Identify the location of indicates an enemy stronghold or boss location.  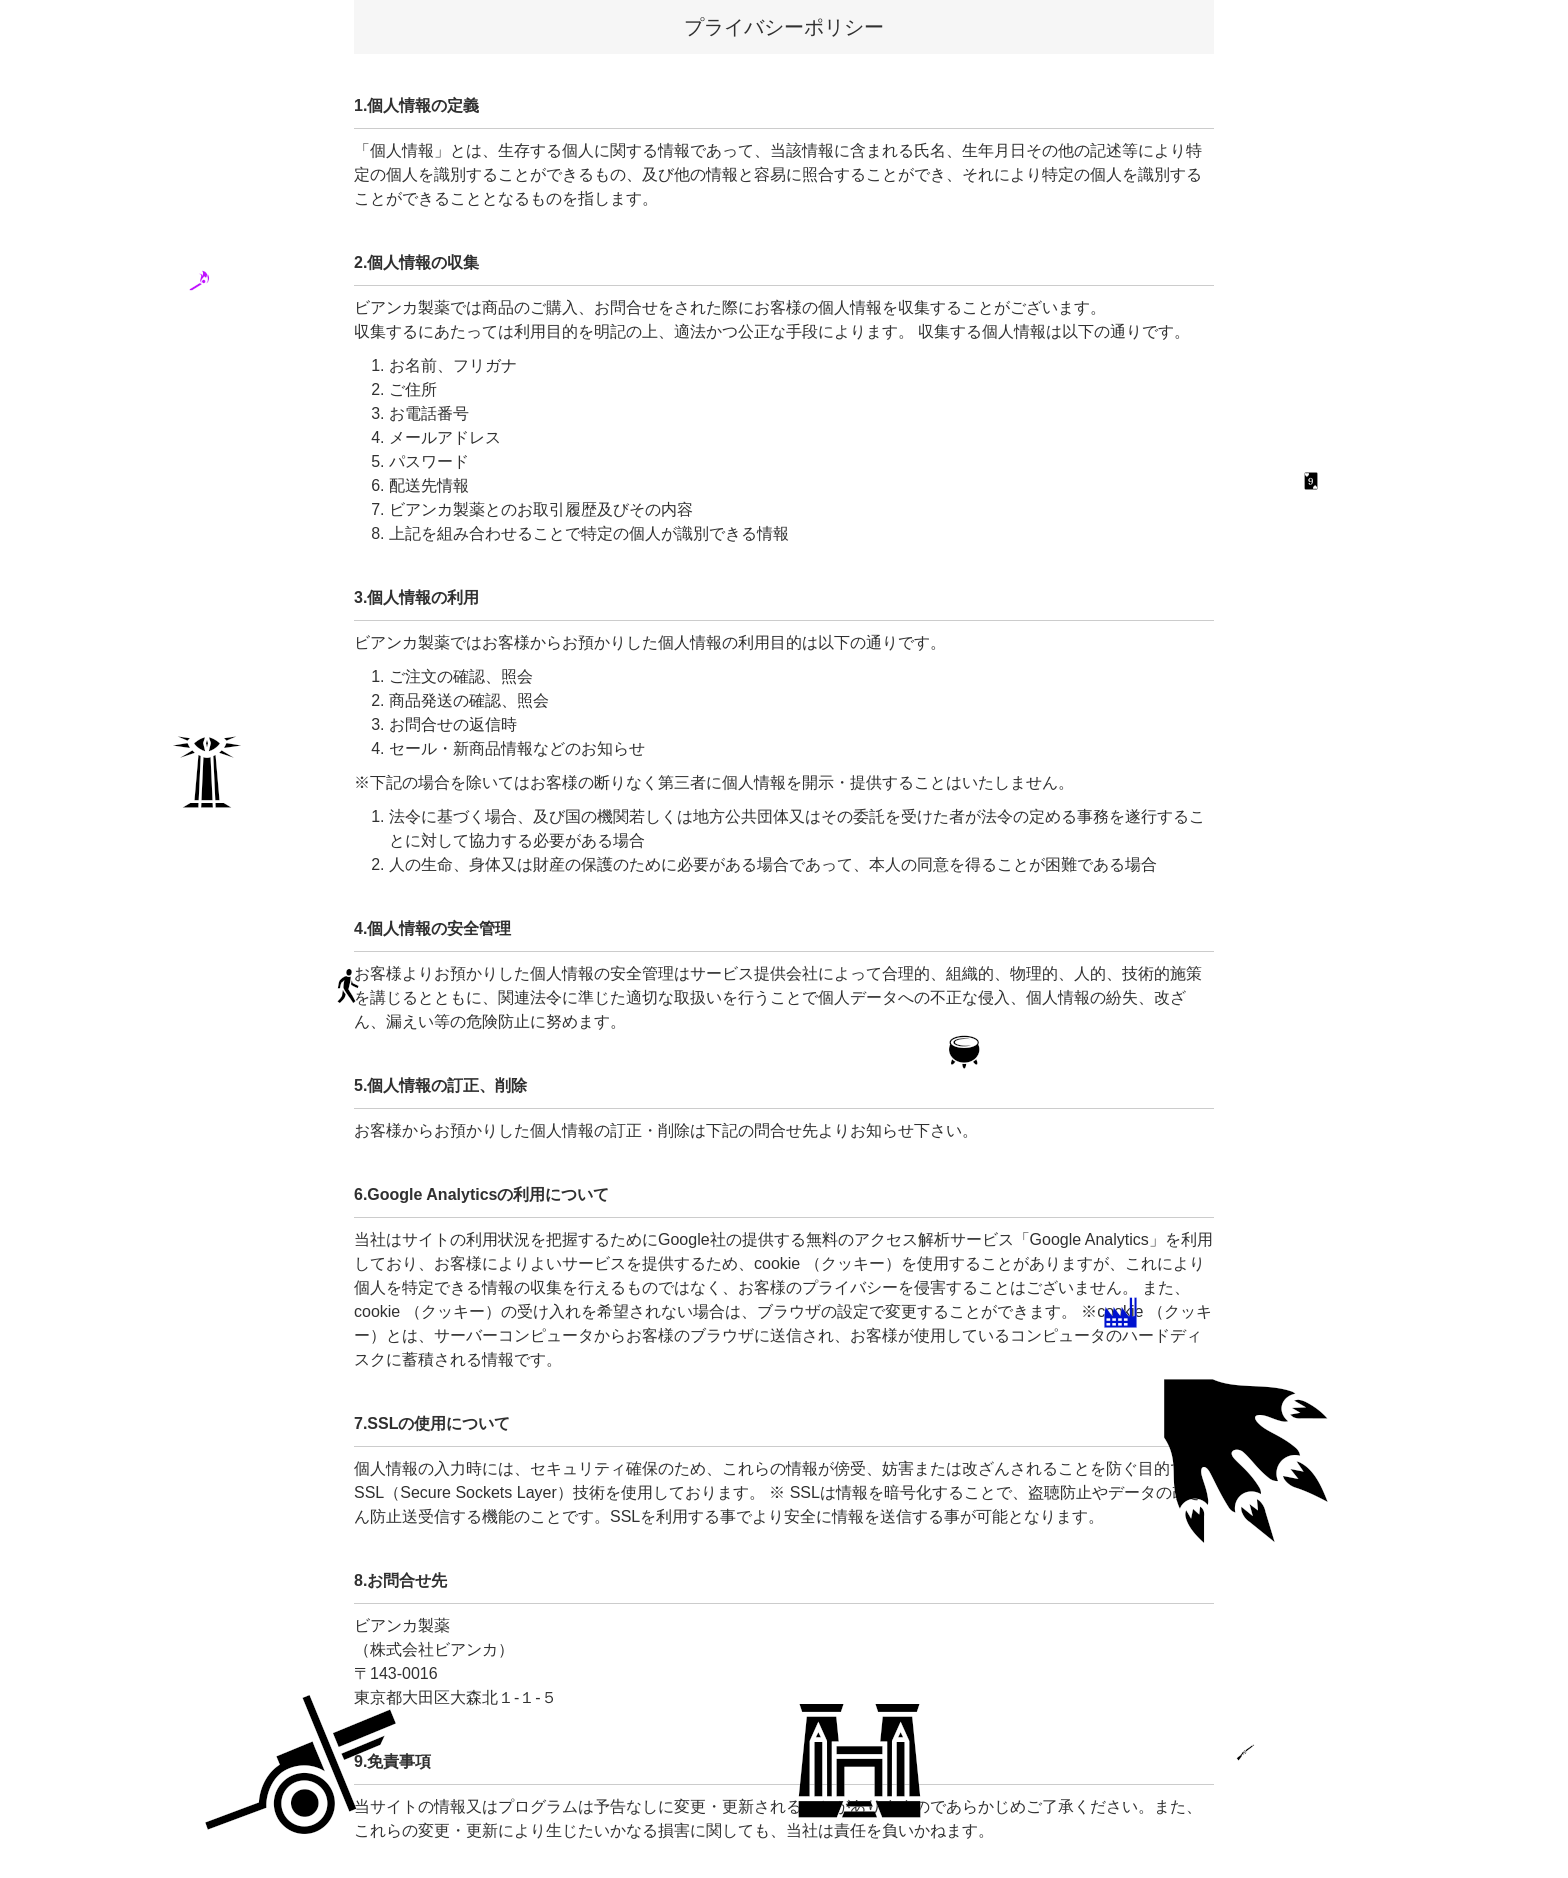
(207, 772).